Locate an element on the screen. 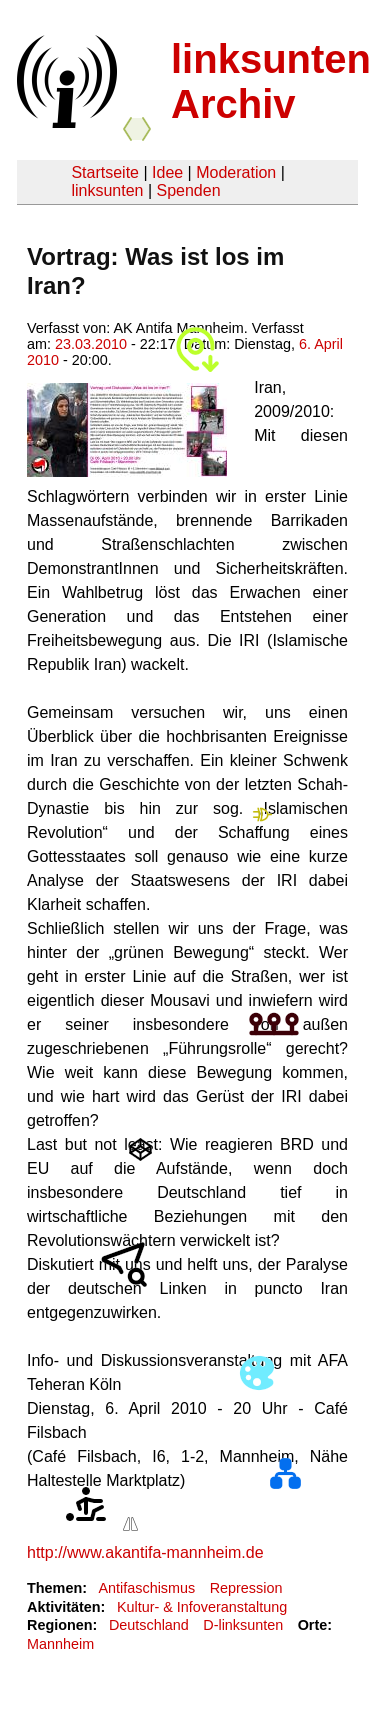 The height and width of the screenshot is (1727, 375). XOR logic gate symbol for circuit diagrams is located at coordinates (262, 814).